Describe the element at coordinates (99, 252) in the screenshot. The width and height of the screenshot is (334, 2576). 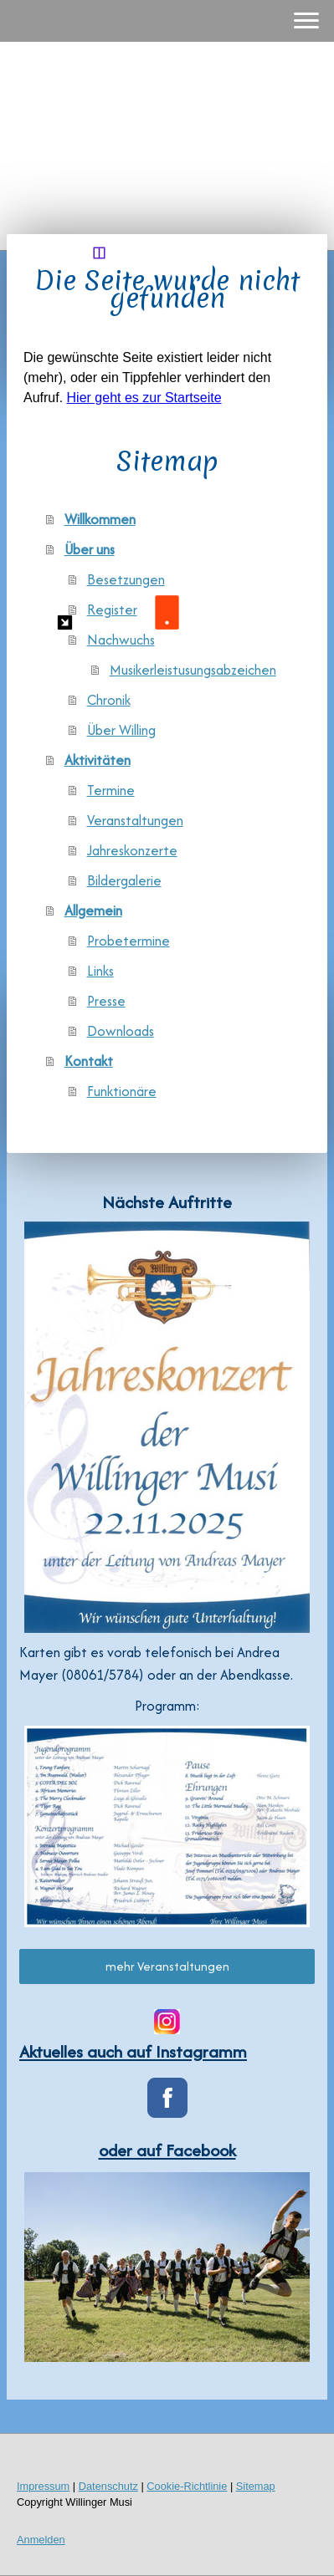
I see `switch to two-column layout view` at that location.